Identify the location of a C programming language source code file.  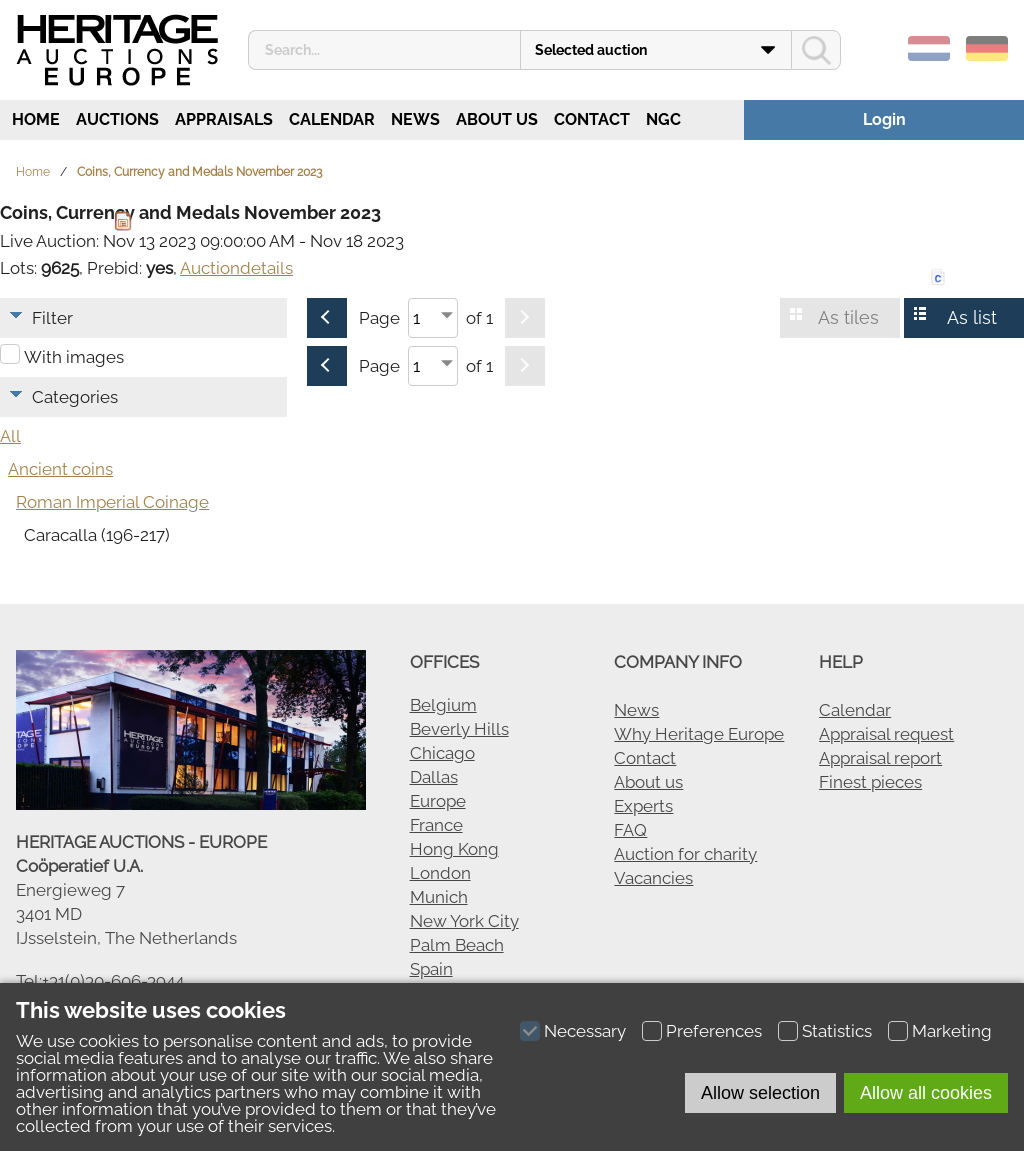
(938, 277).